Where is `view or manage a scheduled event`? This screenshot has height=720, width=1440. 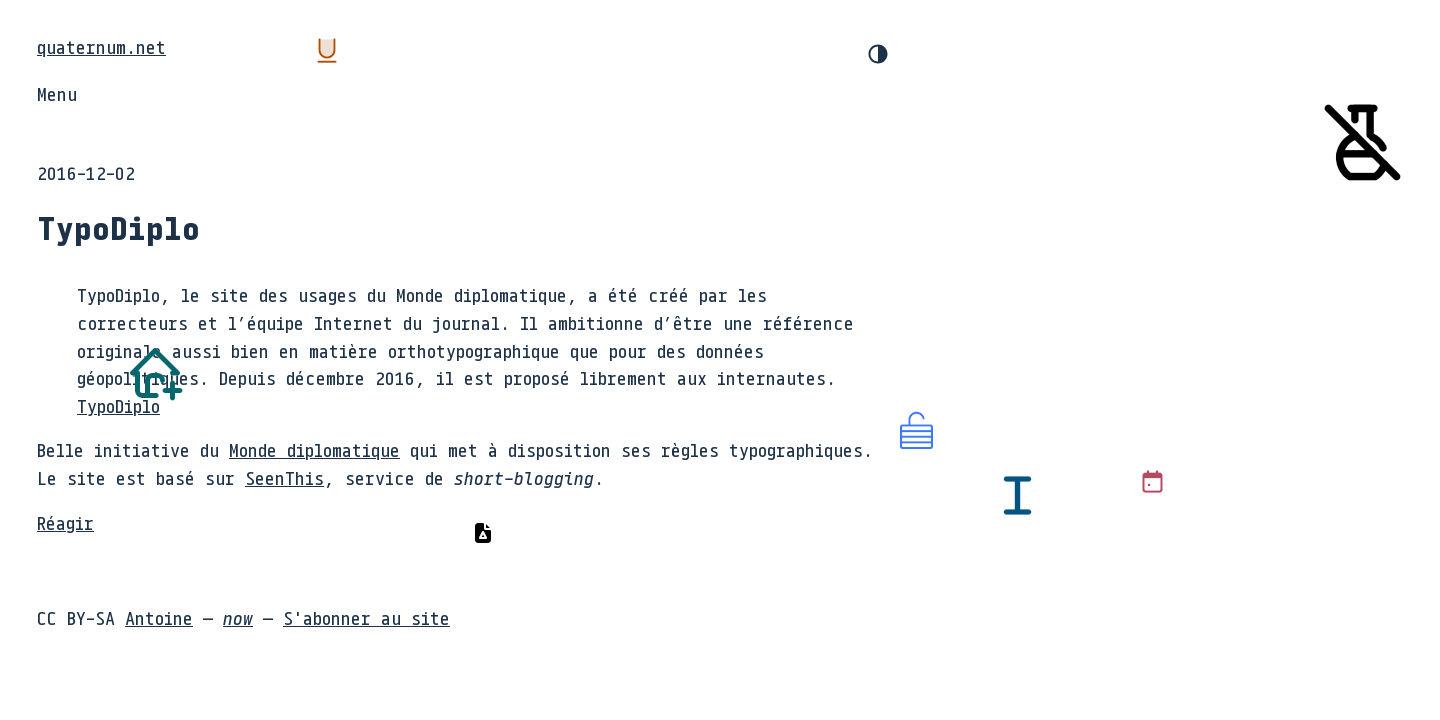 view or manage a scheduled event is located at coordinates (1152, 481).